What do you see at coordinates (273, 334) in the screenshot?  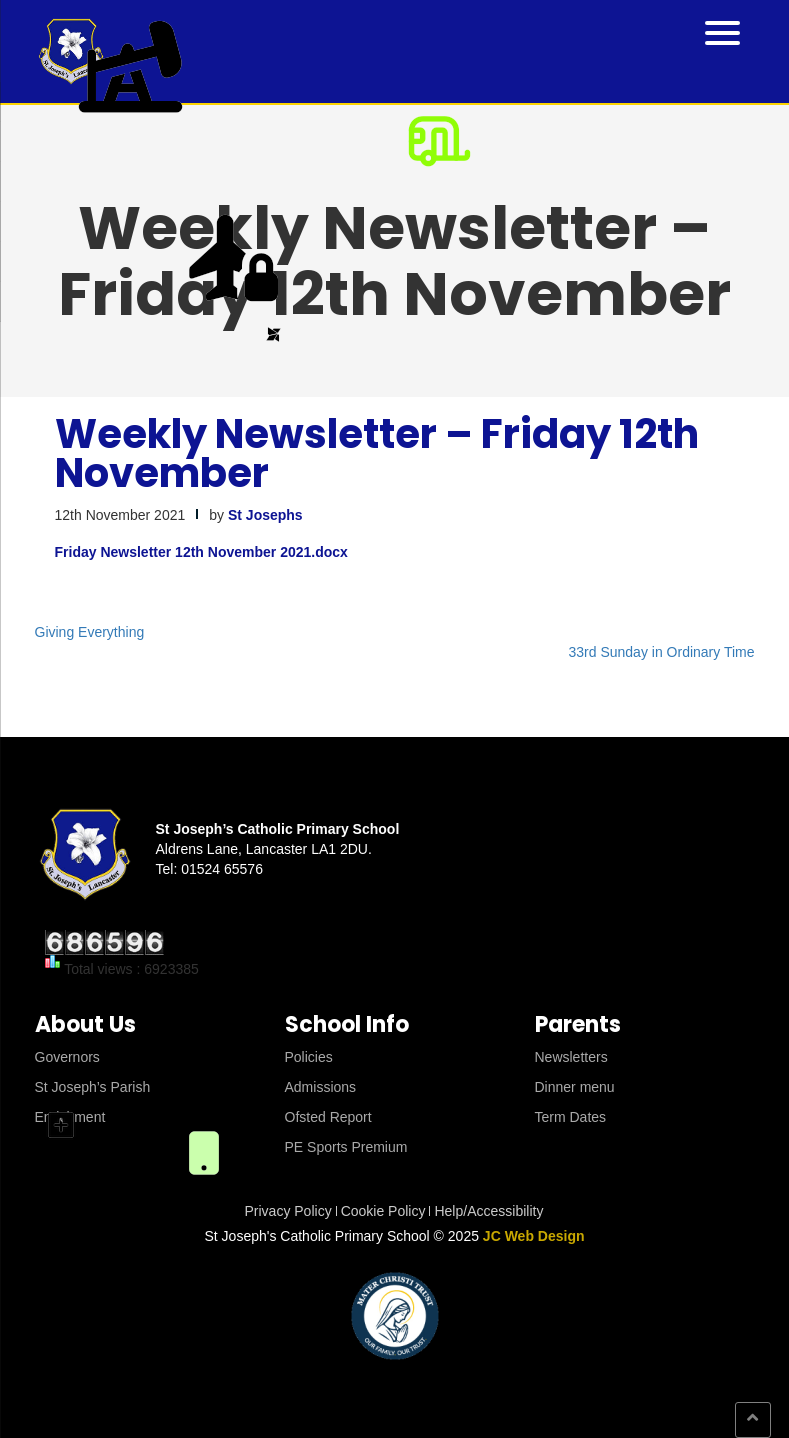 I see `MODX content management system logo` at bounding box center [273, 334].